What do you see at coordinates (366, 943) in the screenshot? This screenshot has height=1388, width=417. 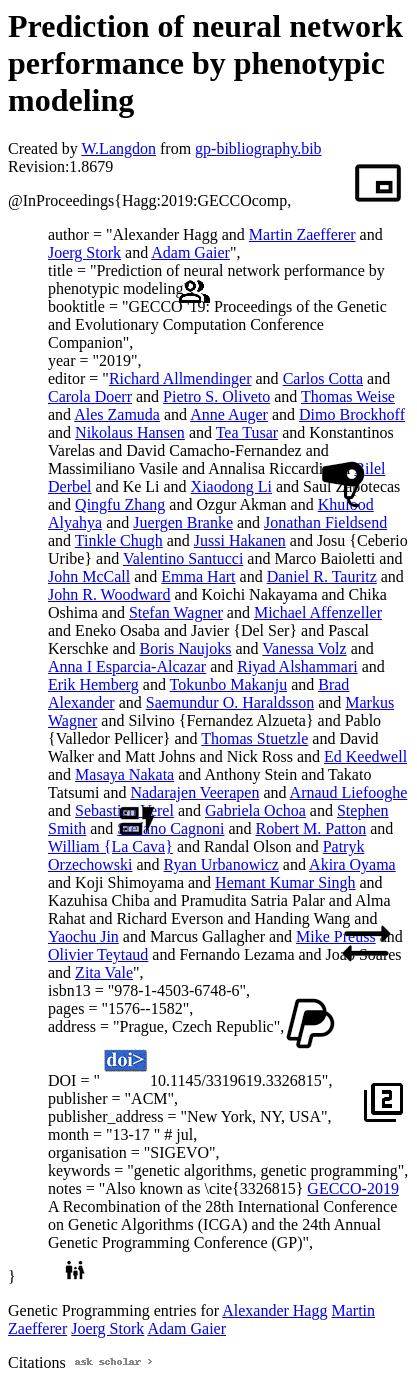 I see `sync data between devices or accounts` at bounding box center [366, 943].